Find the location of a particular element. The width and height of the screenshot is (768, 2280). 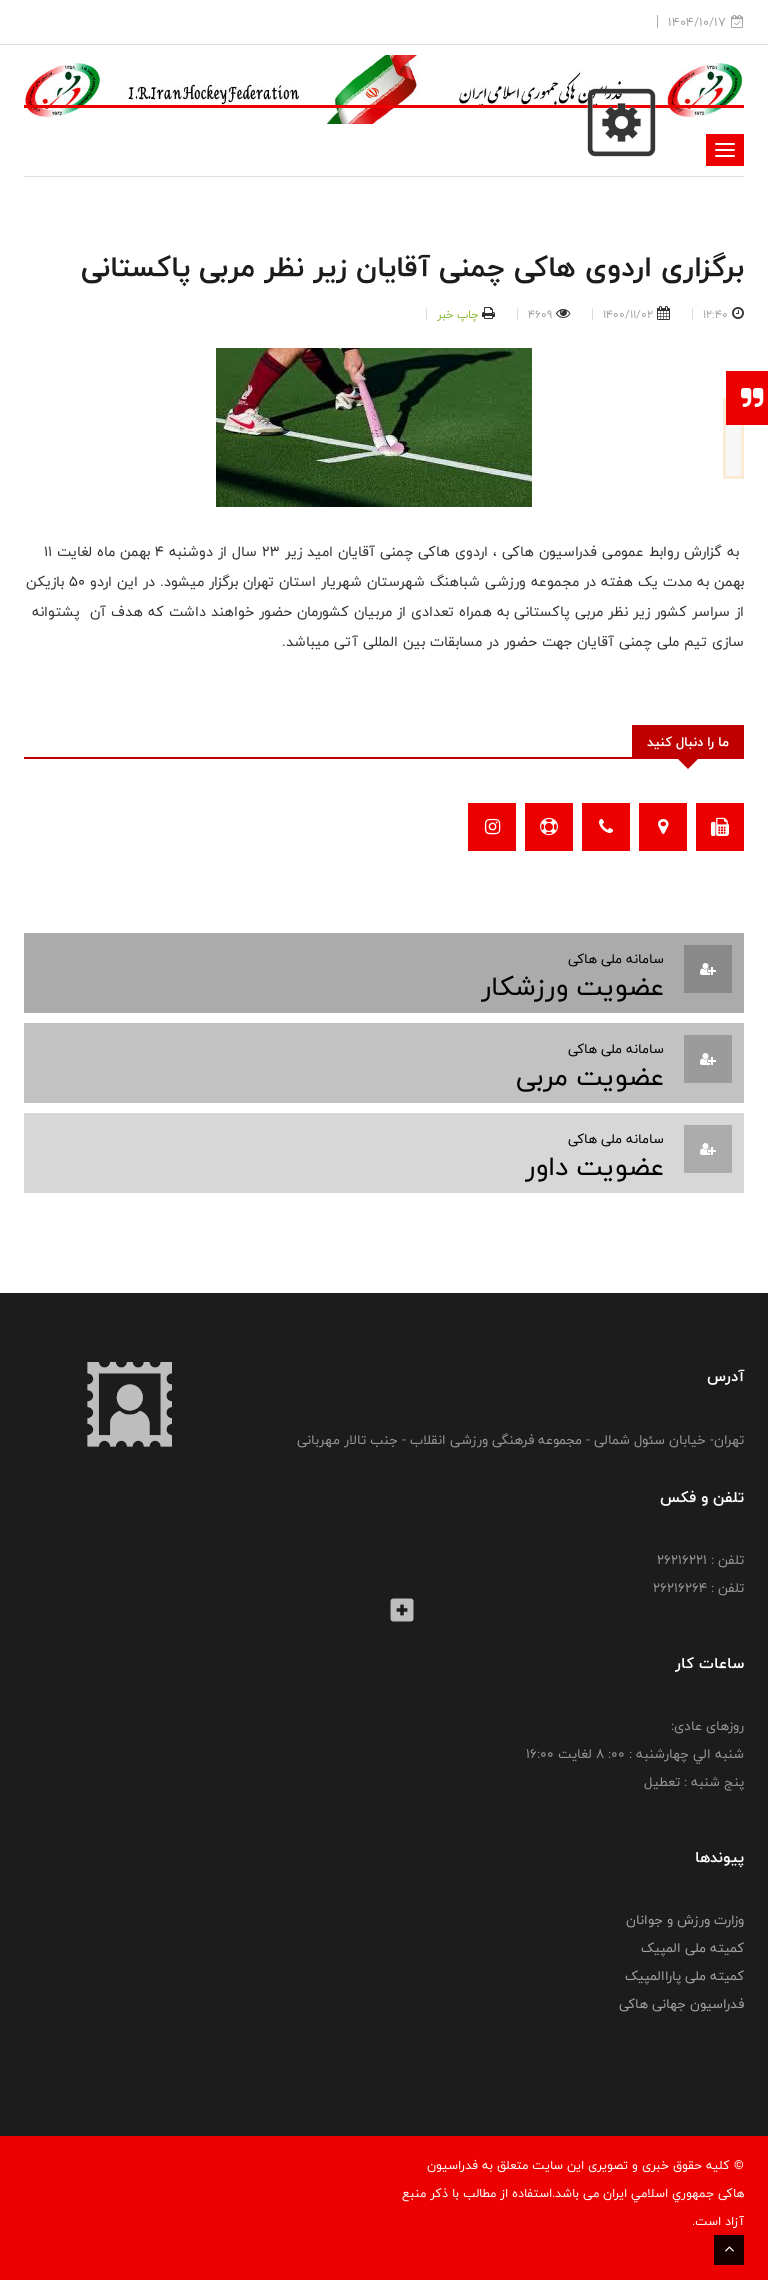

send mail or compose a new message is located at coordinates (127, 1407).